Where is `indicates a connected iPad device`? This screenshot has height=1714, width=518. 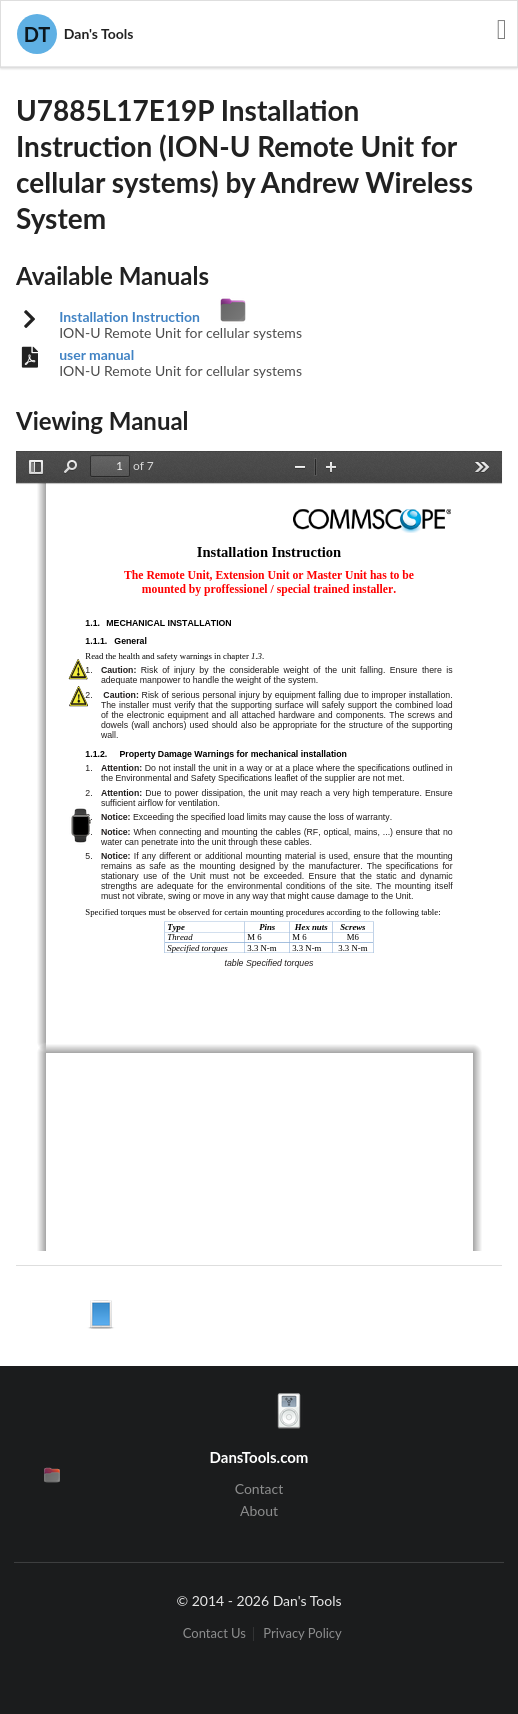
indicates a connected iPad device is located at coordinates (101, 1314).